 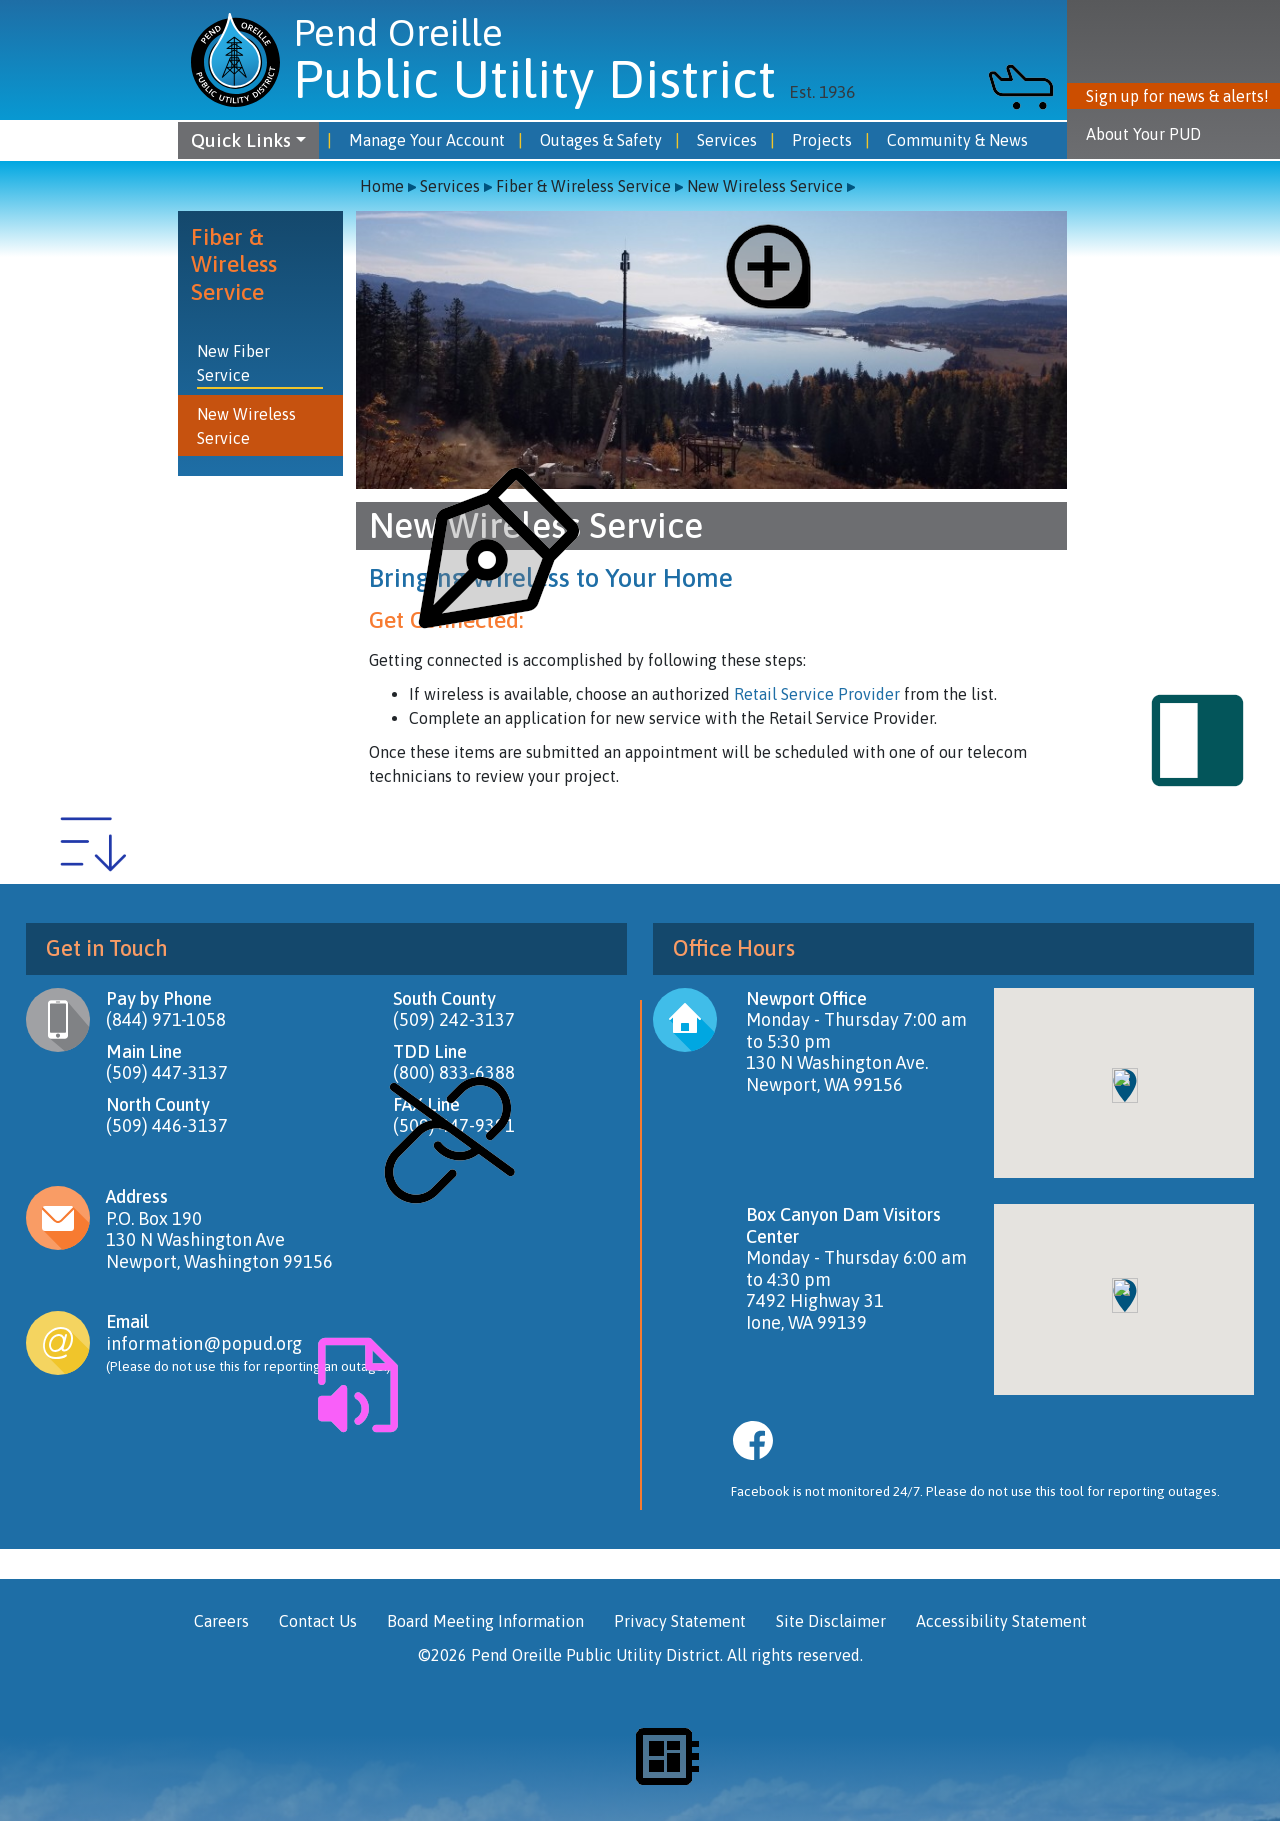 I want to click on open an audio file, so click(x=358, y=1385).